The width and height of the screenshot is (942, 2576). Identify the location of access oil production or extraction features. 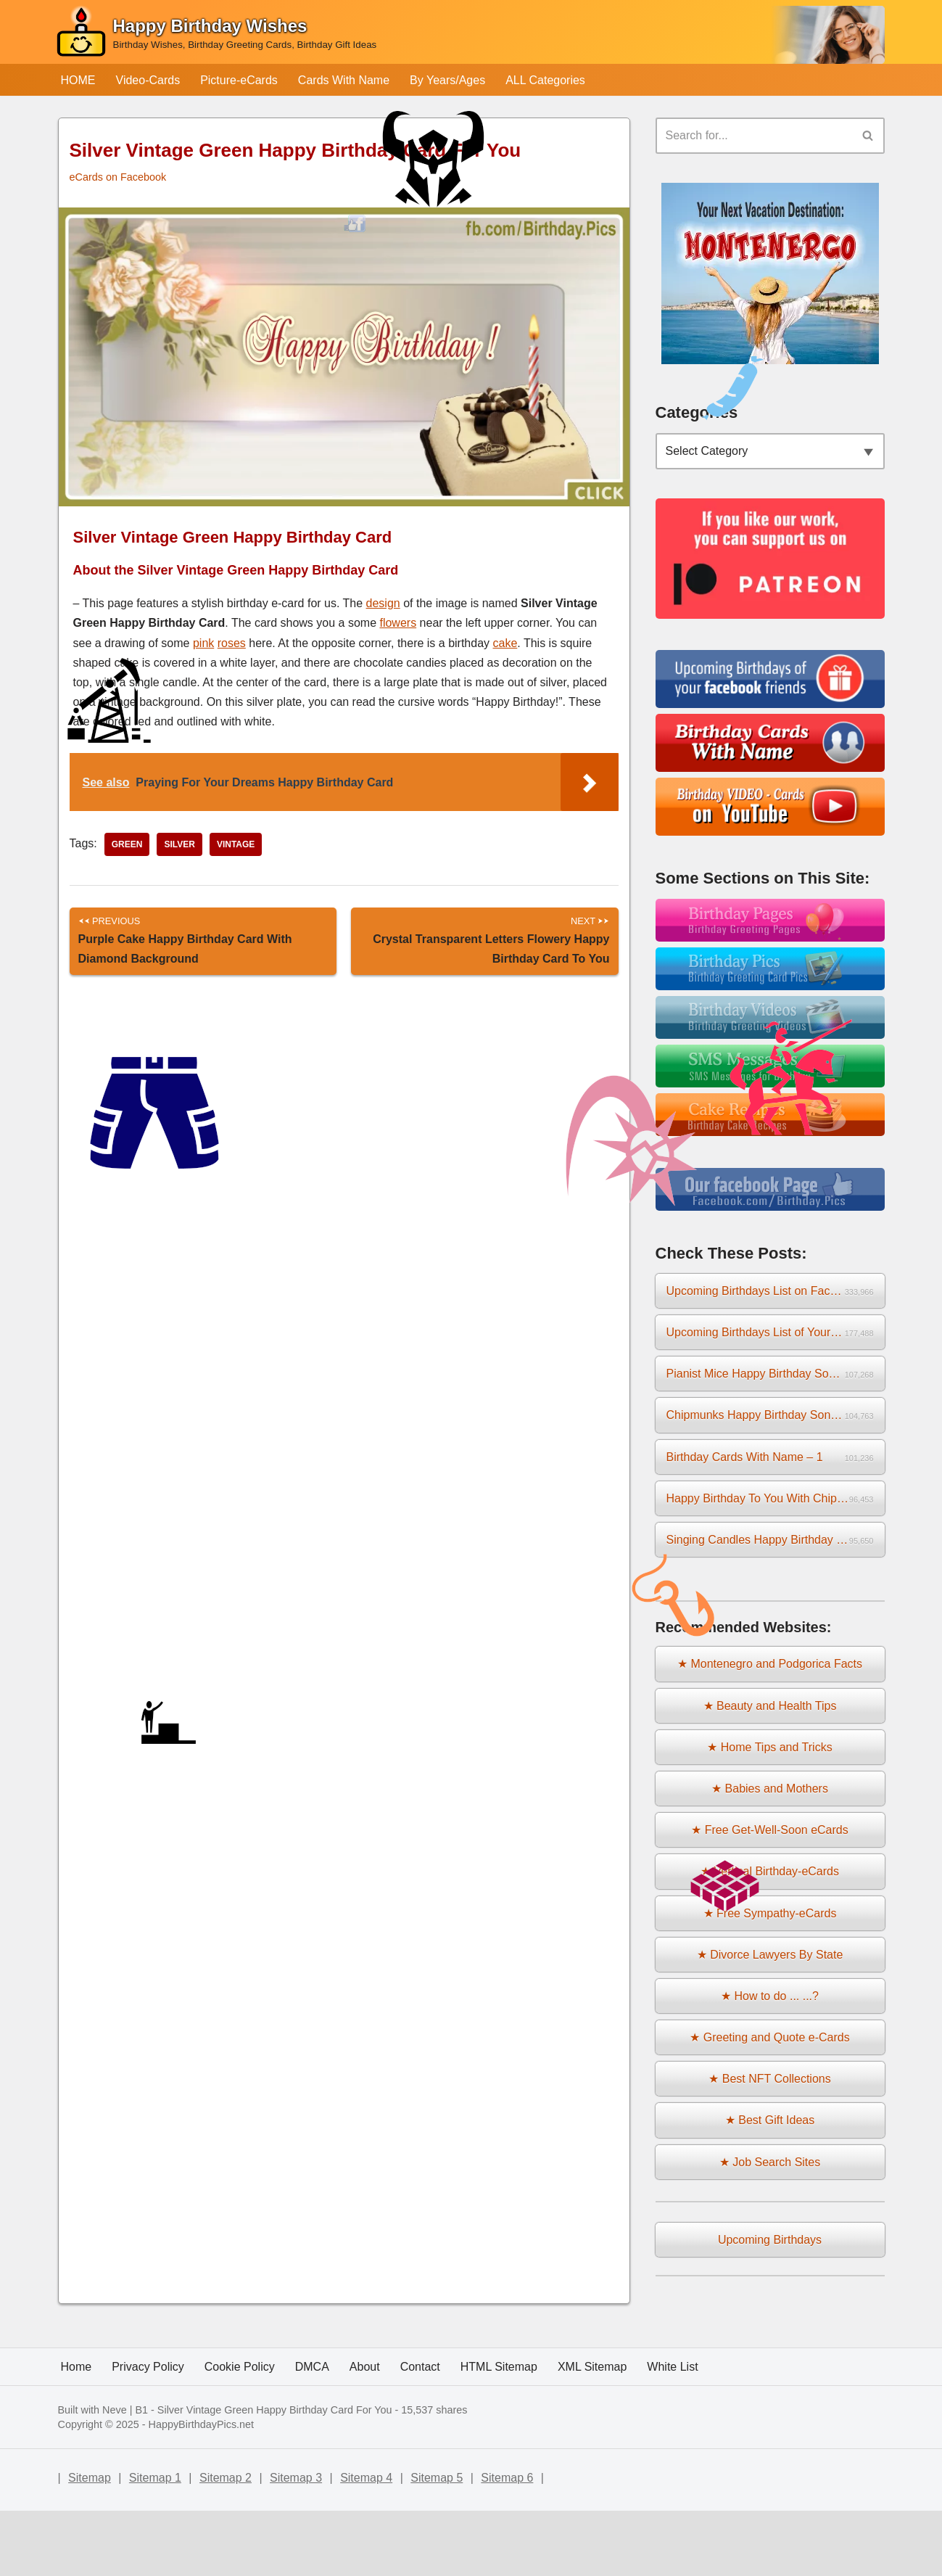
(109, 700).